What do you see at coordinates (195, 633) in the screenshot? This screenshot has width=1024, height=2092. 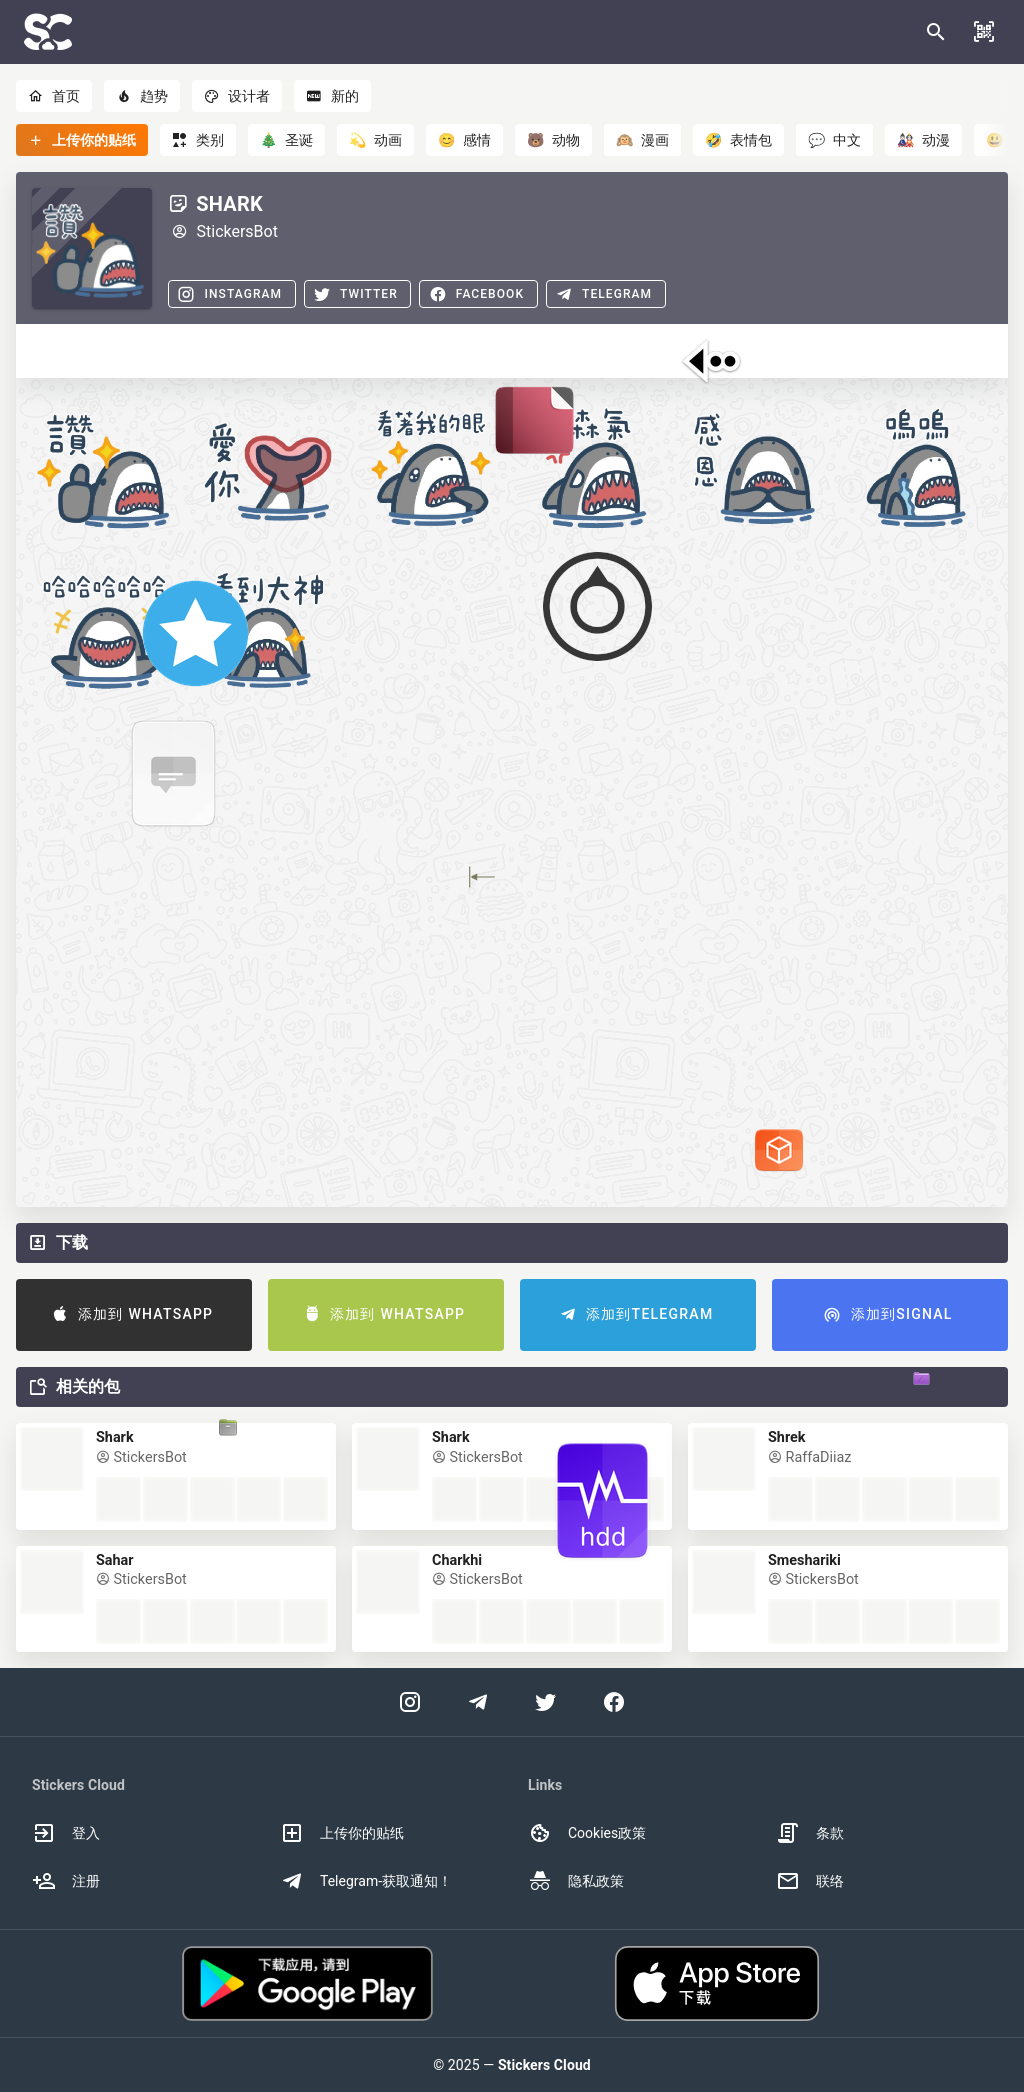 I see `indicates a favorited or starred item` at bounding box center [195, 633].